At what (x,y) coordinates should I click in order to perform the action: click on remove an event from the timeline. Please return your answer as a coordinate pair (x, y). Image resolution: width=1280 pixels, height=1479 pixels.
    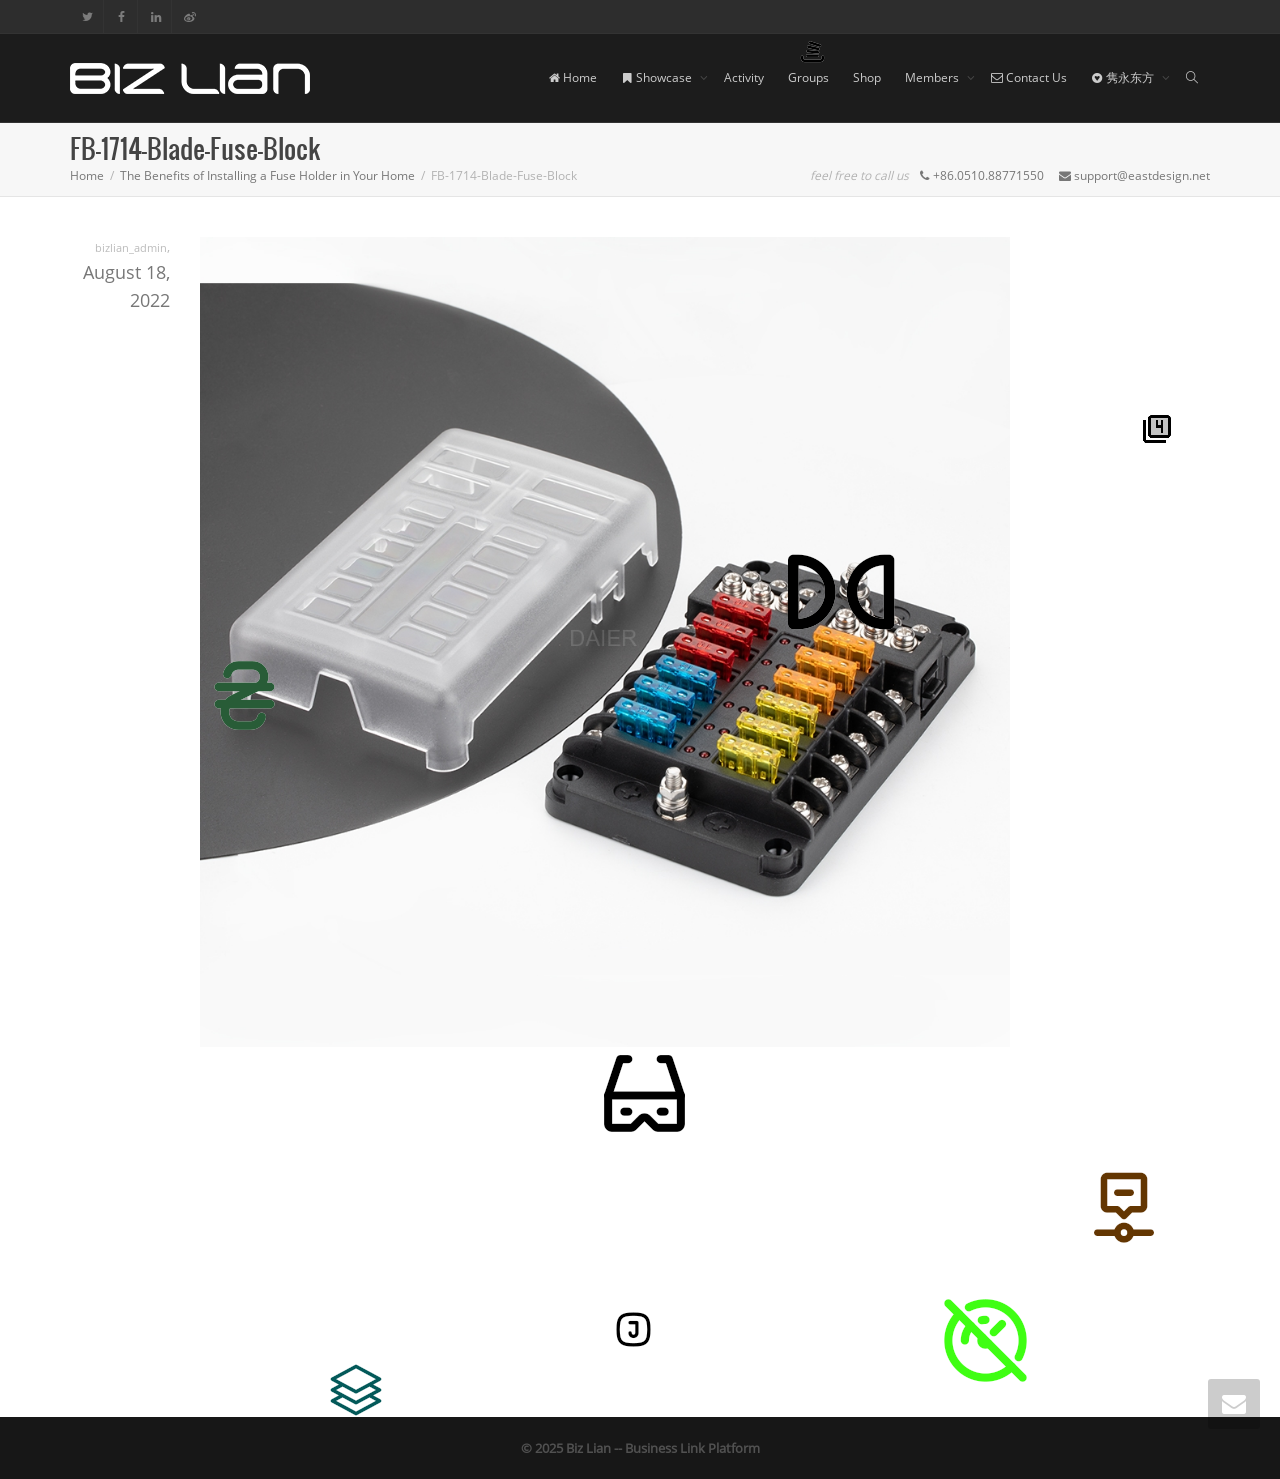
    Looking at the image, I should click on (1124, 1206).